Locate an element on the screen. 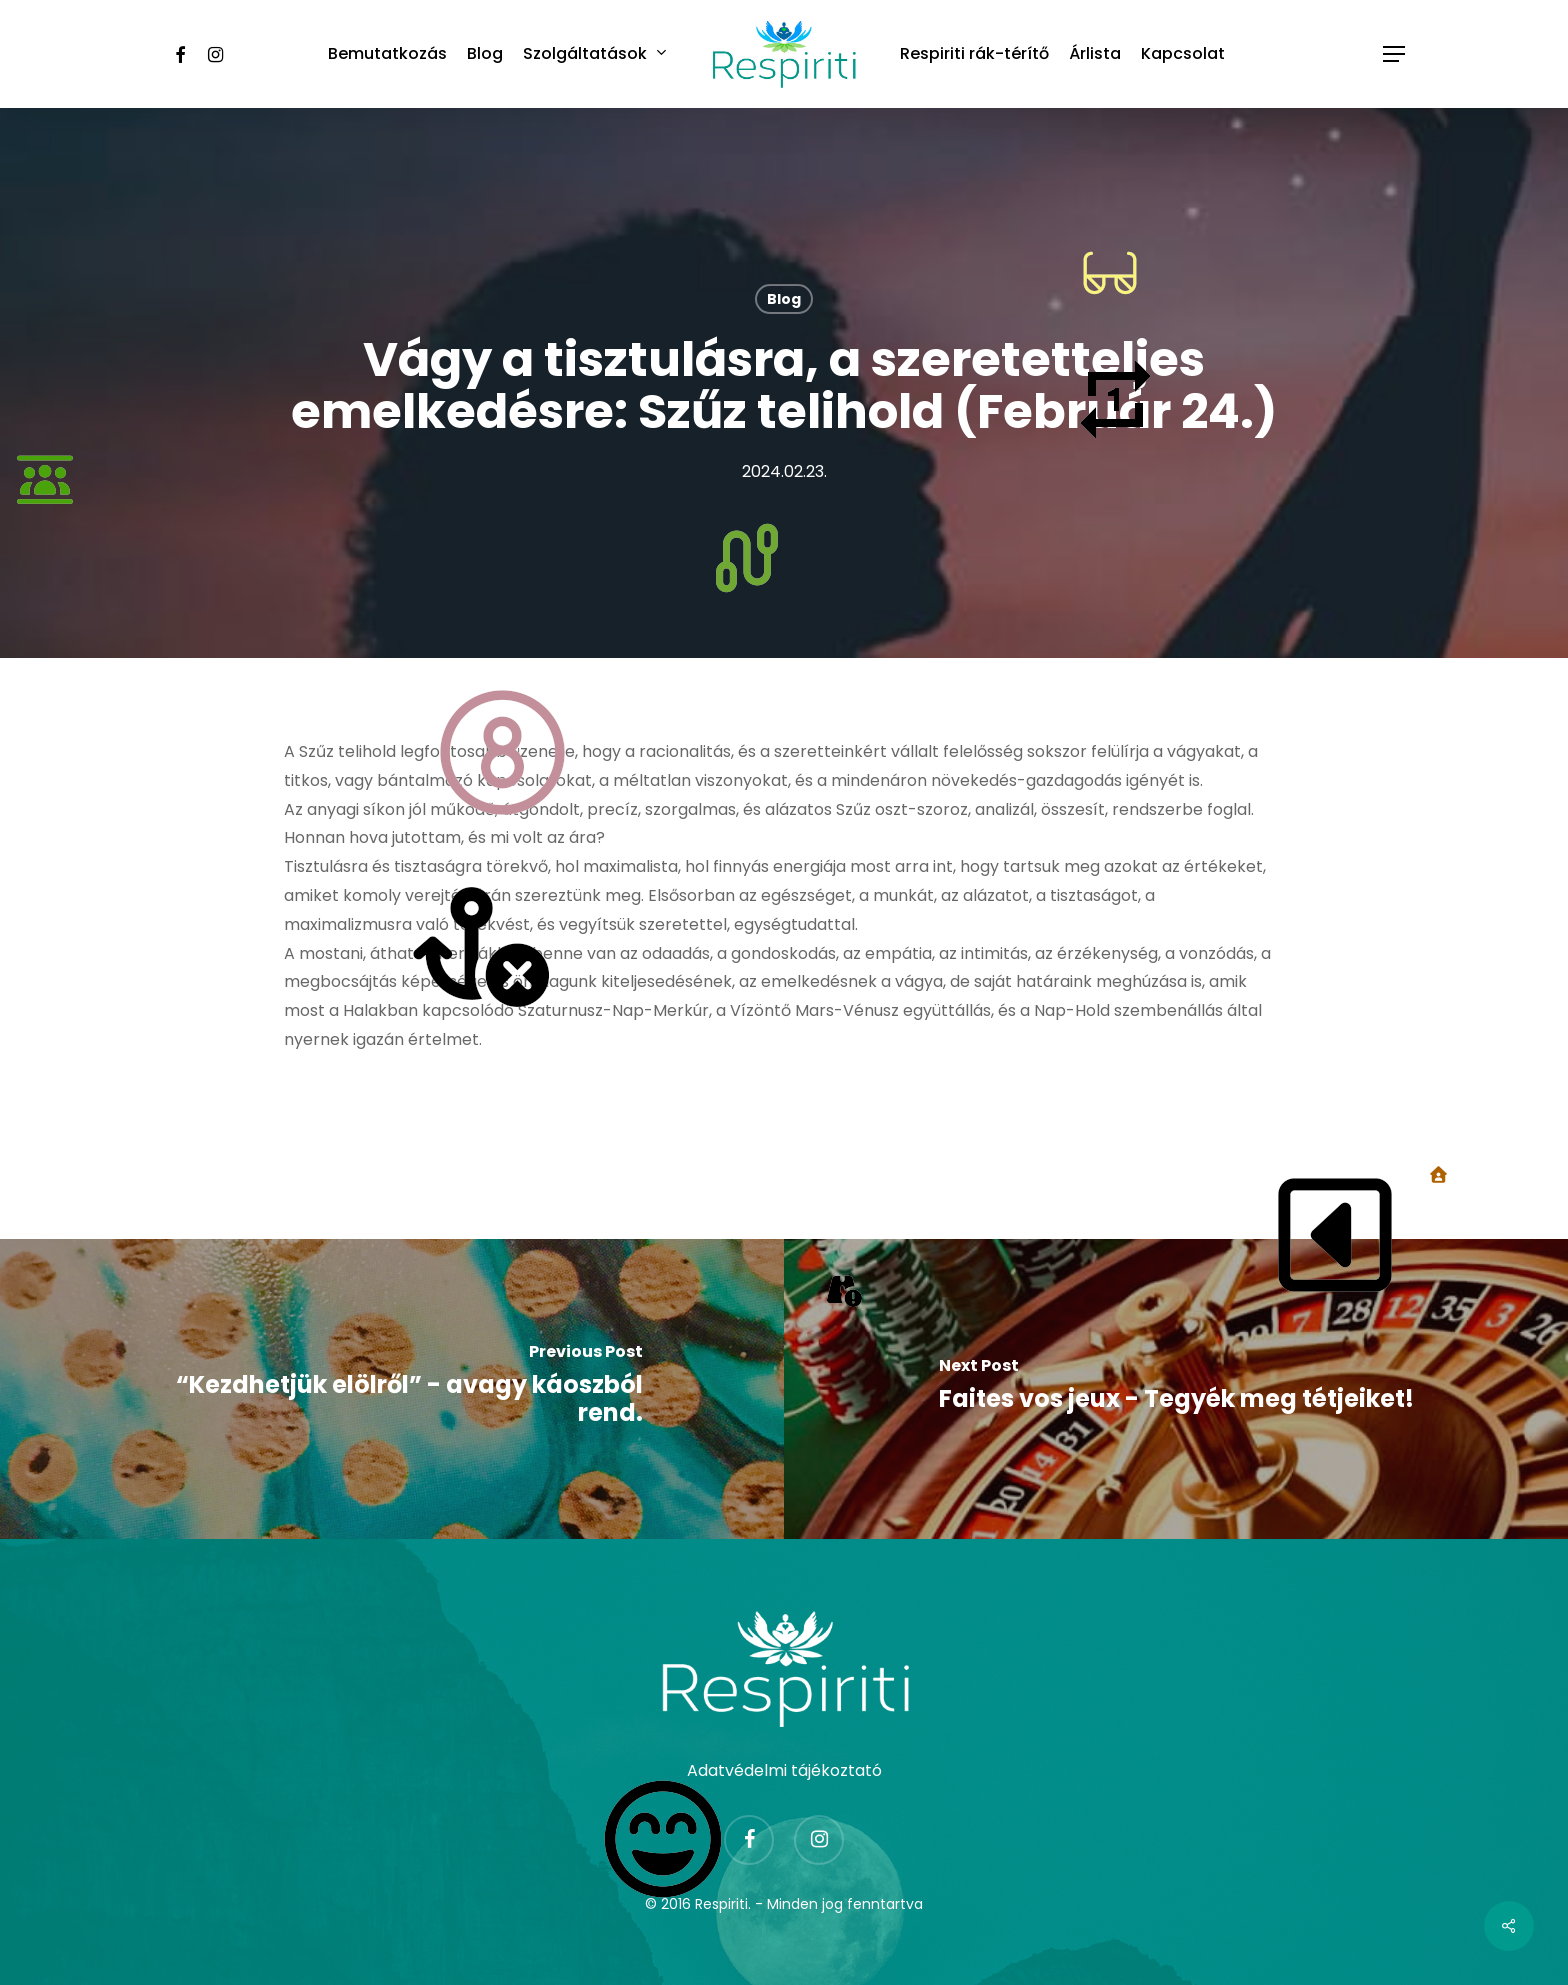 This screenshot has height=1985, width=1568. access jump rope workout or exercise is located at coordinates (747, 558).